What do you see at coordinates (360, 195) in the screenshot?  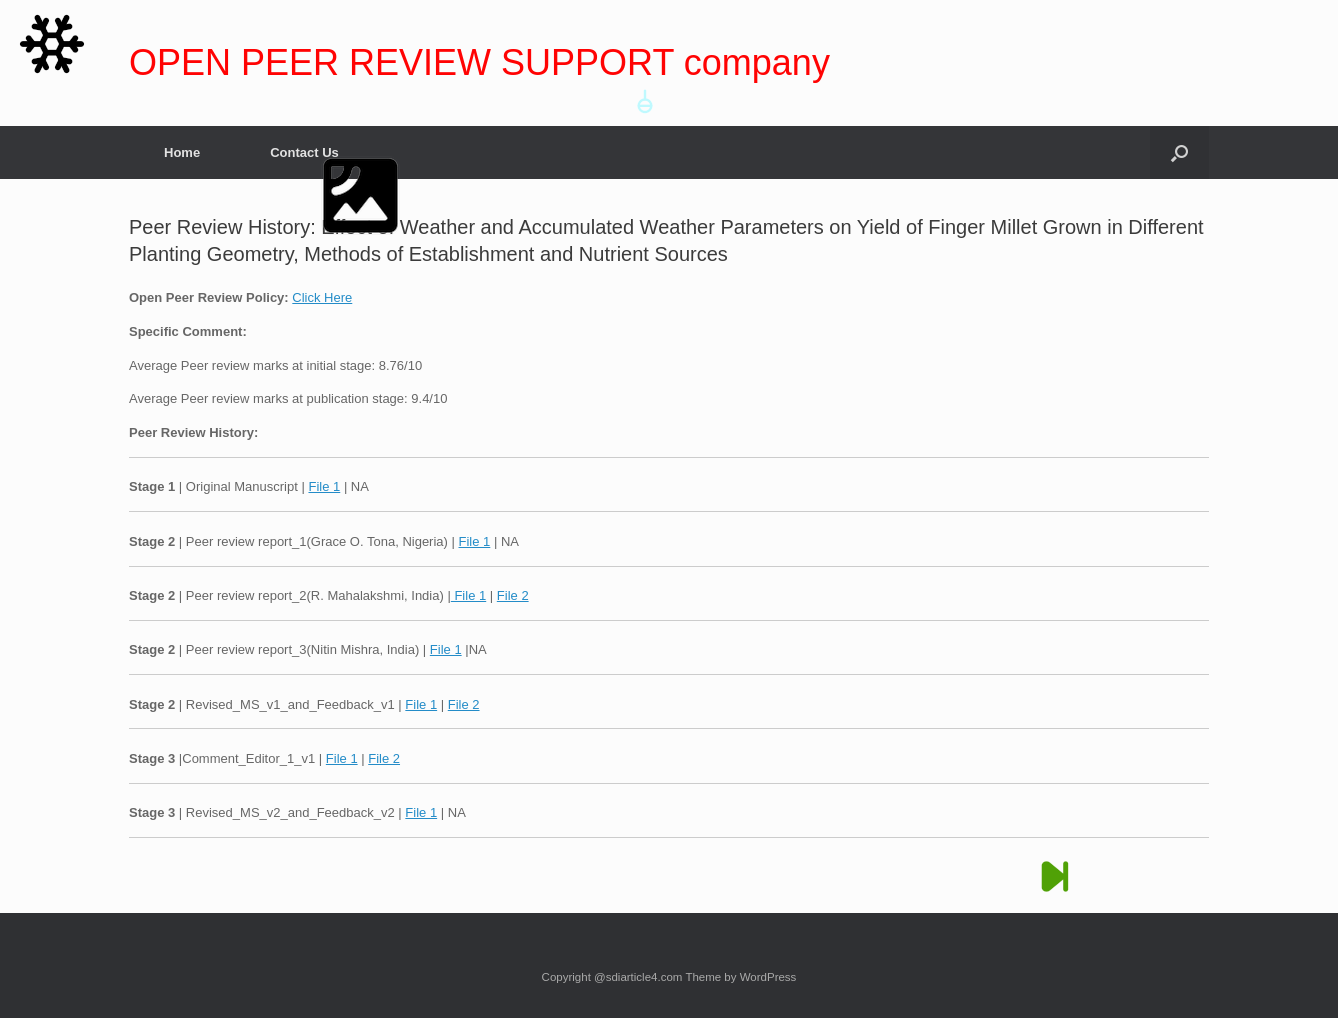 I see `switch to satellite map view` at bounding box center [360, 195].